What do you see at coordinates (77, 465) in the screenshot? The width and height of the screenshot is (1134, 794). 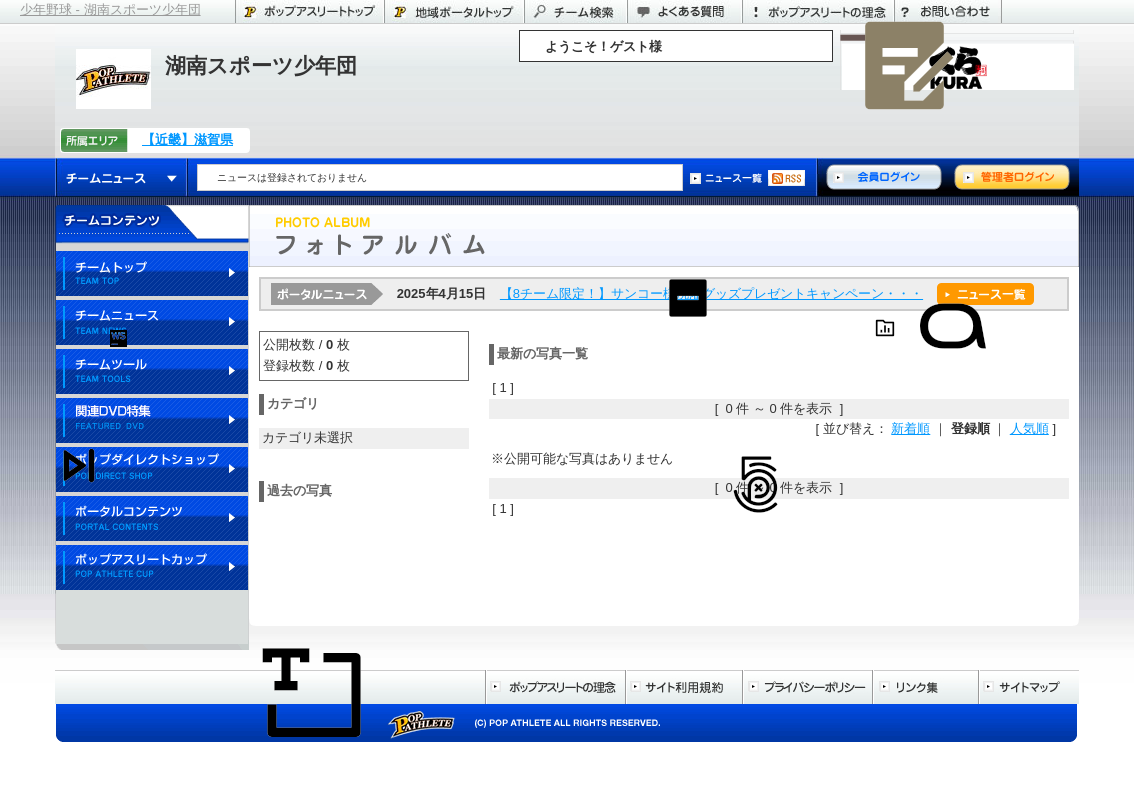 I see `skip to the next track` at bounding box center [77, 465].